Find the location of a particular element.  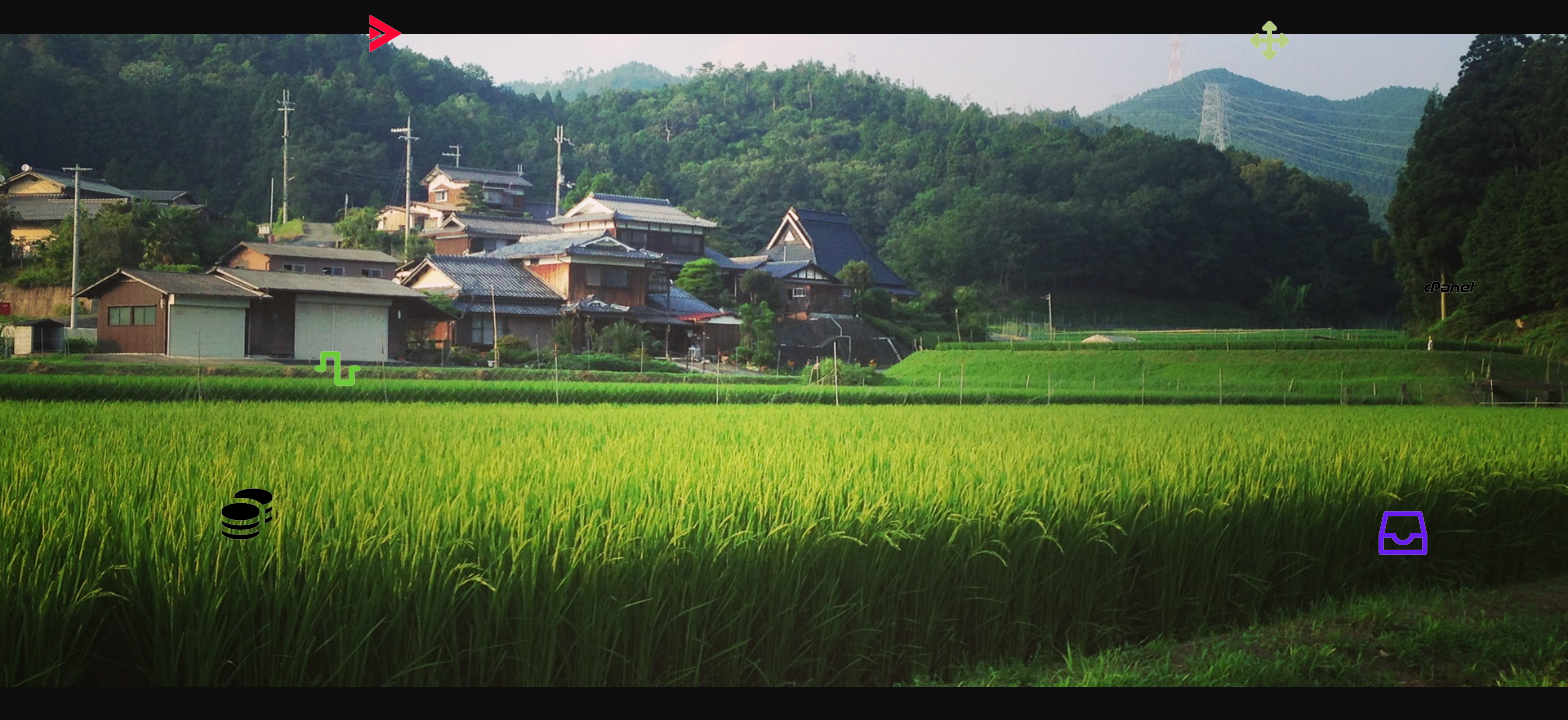

view your coin balance or currency is located at coordinates (247, 514).